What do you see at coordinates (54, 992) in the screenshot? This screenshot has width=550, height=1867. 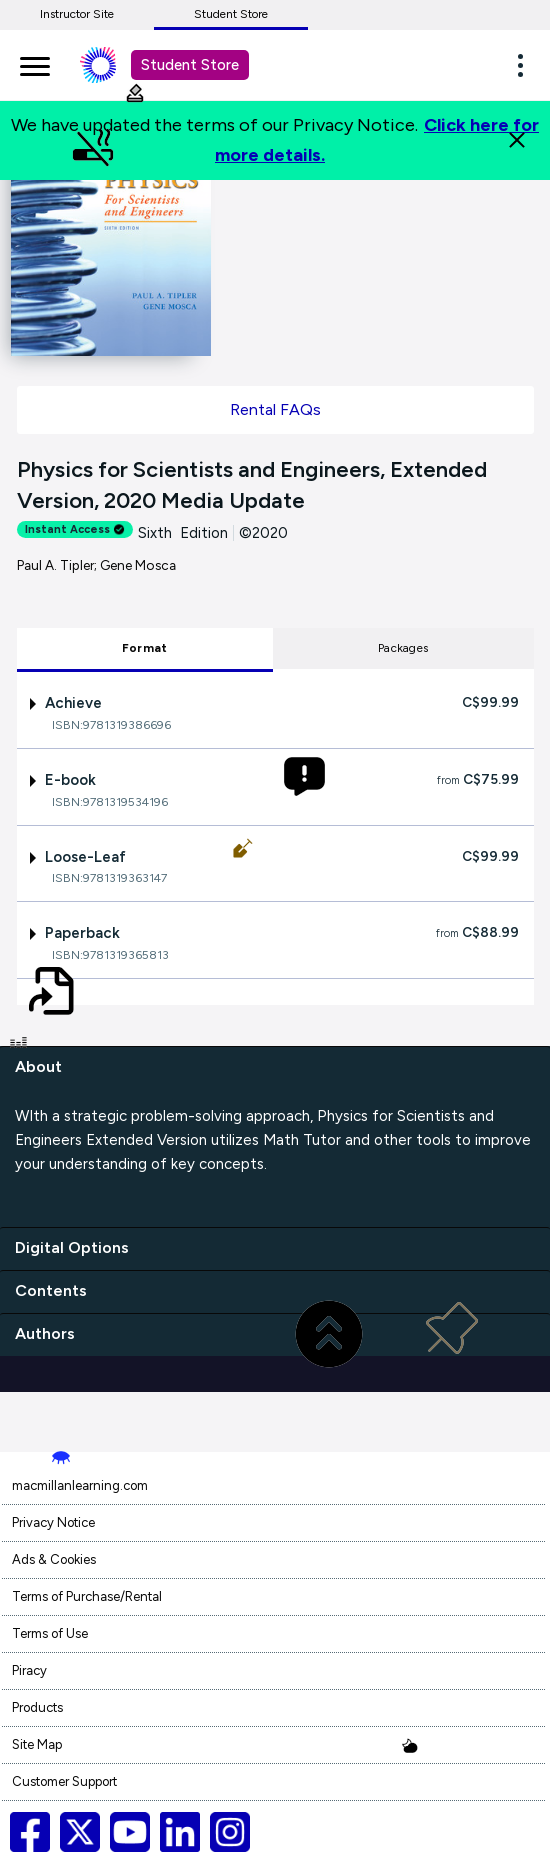 I see `create a symbolic link to this file` at bounding box center [54, 992].